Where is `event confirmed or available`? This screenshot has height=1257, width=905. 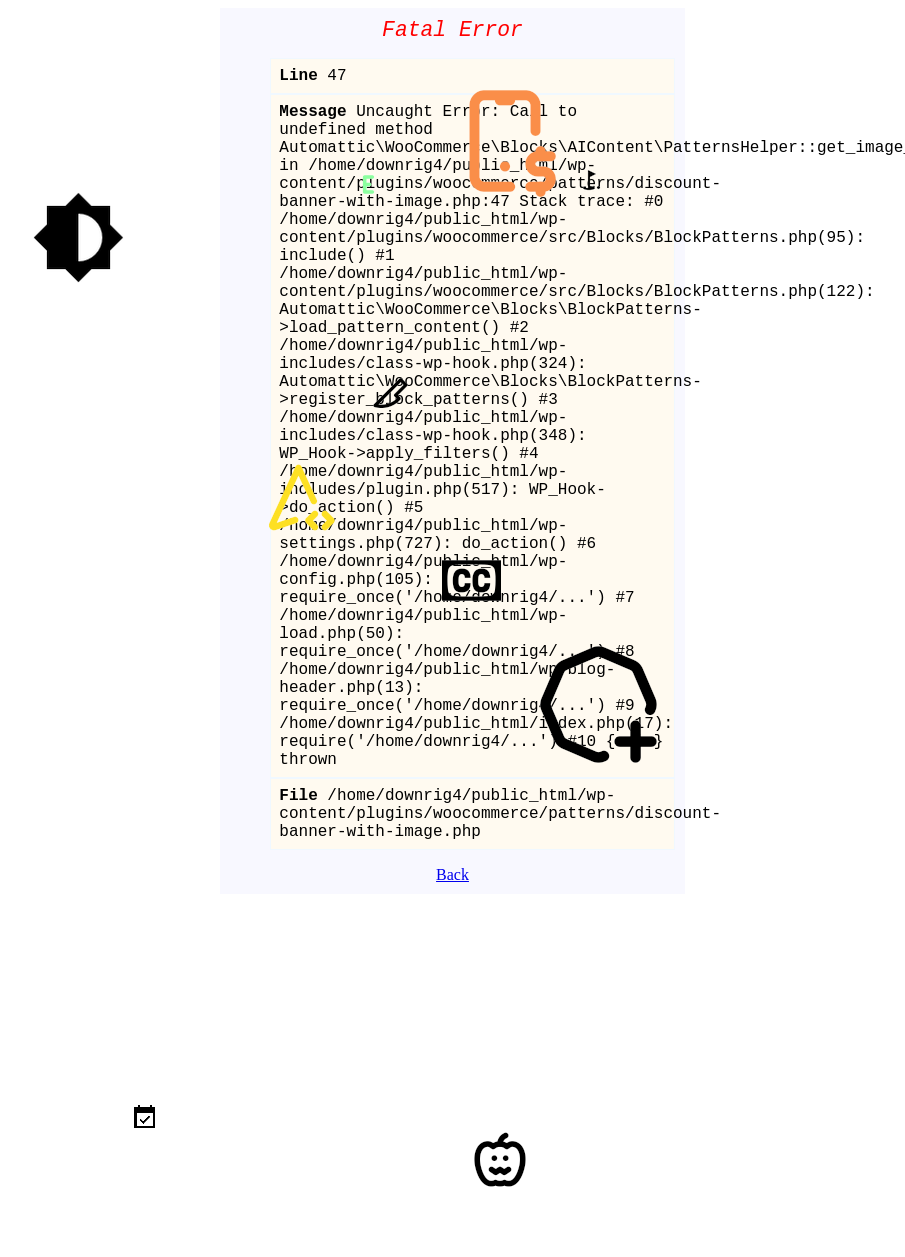
event confirmed or available is located at coordinates (145, 1118).